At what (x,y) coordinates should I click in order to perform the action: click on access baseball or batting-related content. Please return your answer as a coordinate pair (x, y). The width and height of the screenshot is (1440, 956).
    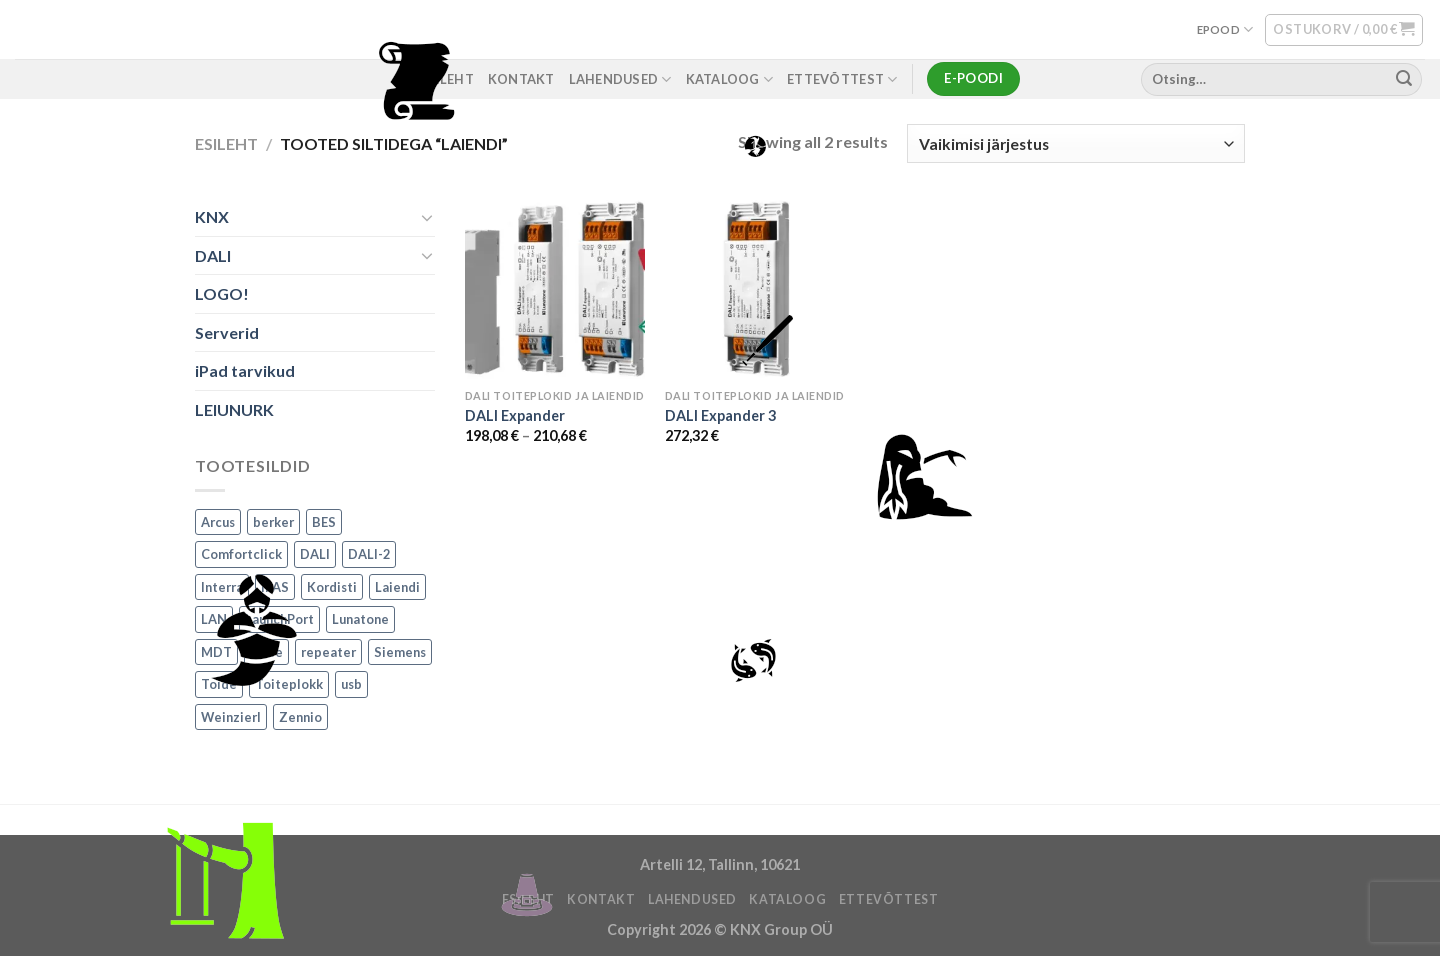
    Looking at the image, I should click on (767, 341).